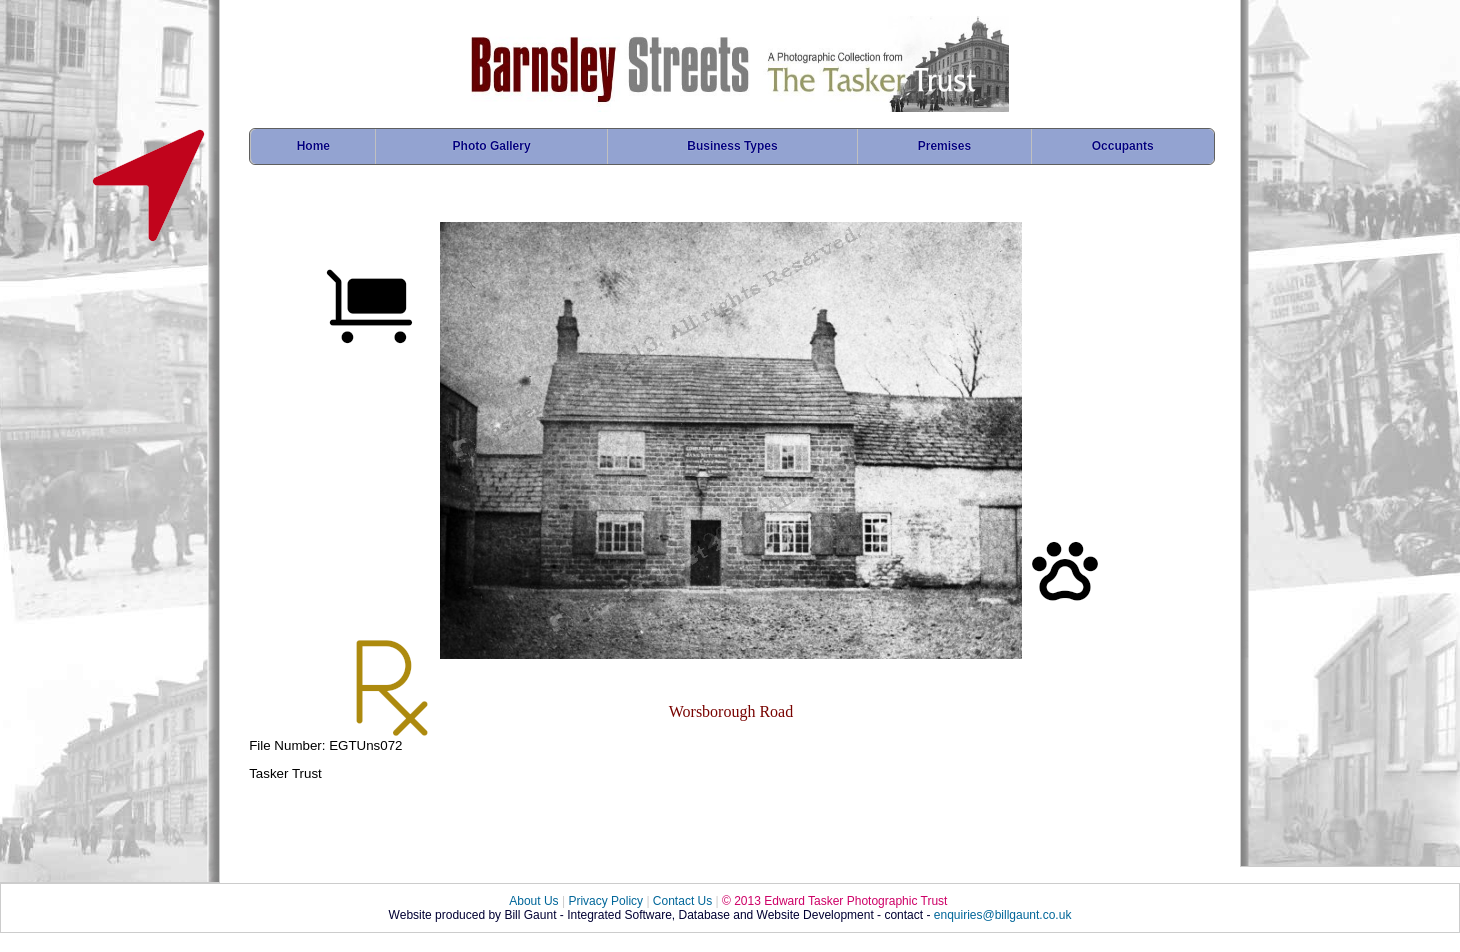 The image size is (1460, 952). I want to click on access pet-related features or settings, so click(1065, 570).